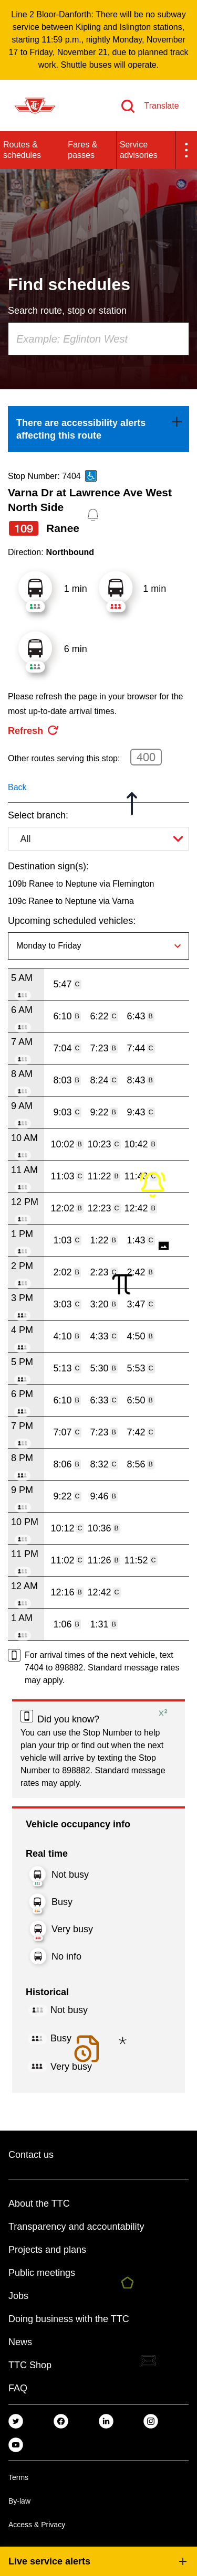  I want to click on move item up in a list, so click(132, 804).